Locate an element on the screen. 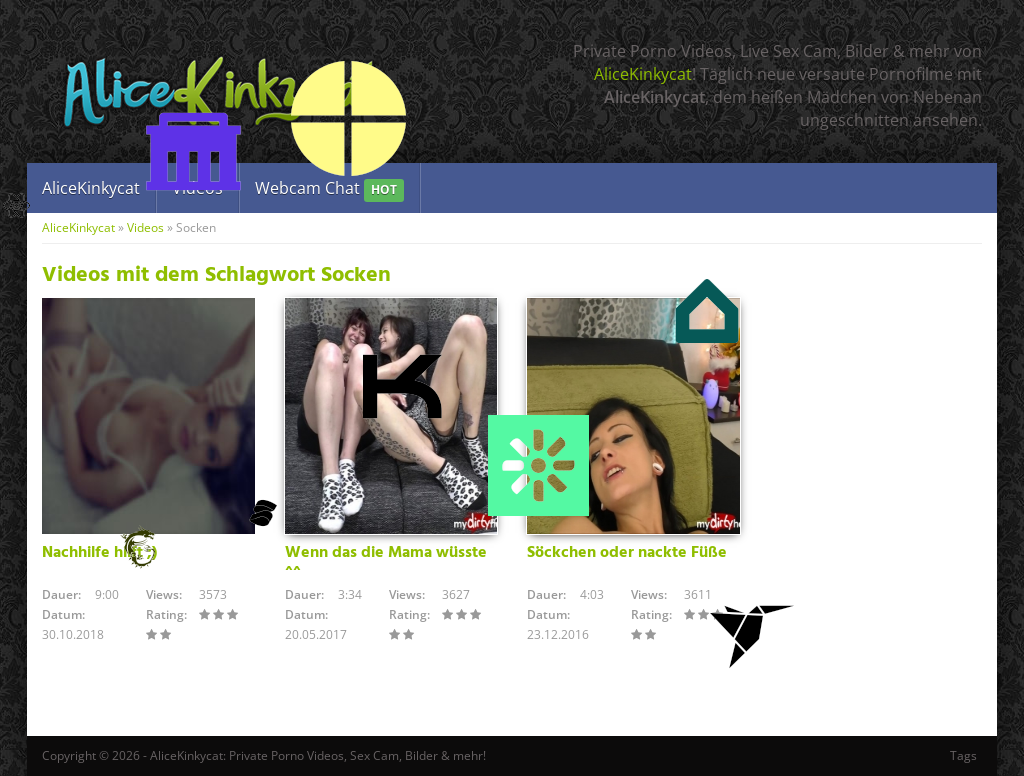 Image resolution: width=1024 pixels, height=776 pixels. kentico CMS platform logo is located at coordinates (538, 465).